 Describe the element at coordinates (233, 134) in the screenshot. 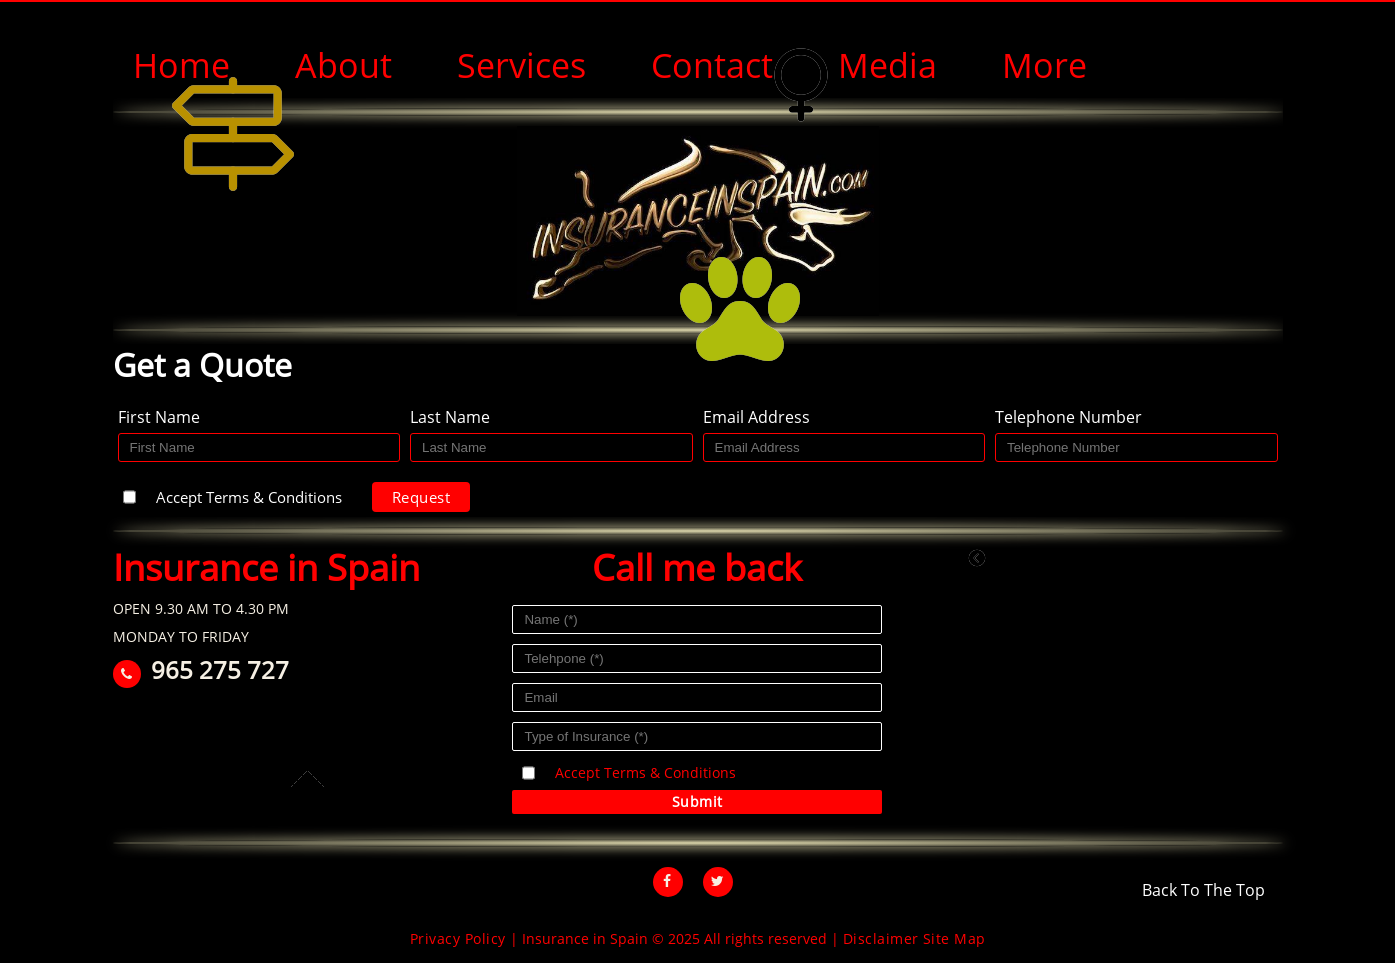

I see `navigate to directions or wayfinding options` at that location.